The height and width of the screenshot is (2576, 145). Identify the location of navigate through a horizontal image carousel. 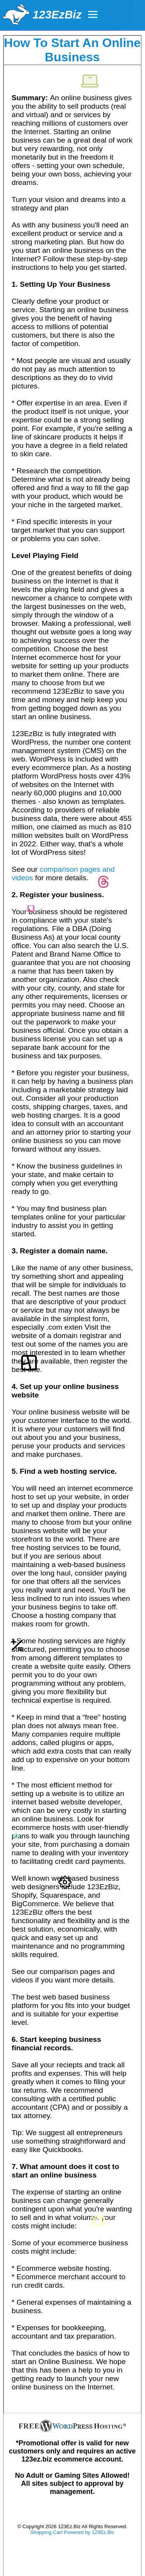
(98, 2221).